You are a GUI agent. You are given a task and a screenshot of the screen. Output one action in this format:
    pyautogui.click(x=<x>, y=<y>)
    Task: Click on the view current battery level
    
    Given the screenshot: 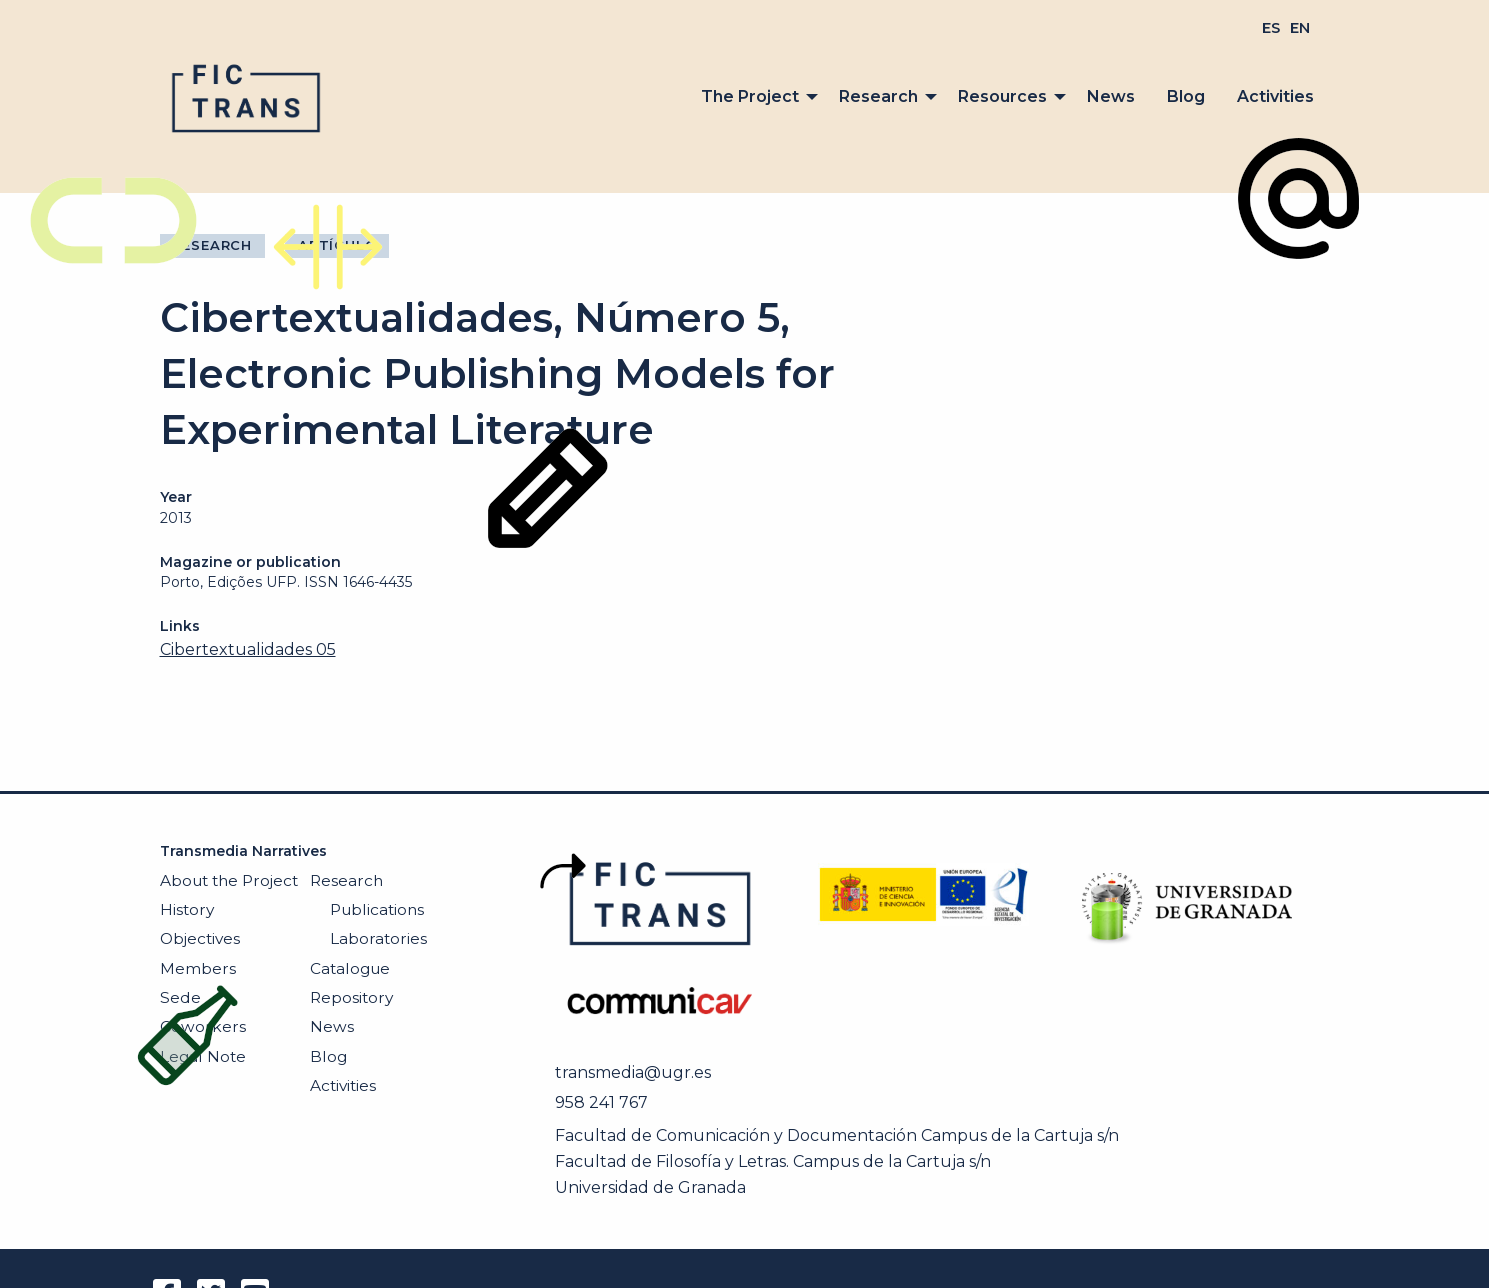 What is the action you would take?
    pyautogui.click(x=1107, y=912)
    